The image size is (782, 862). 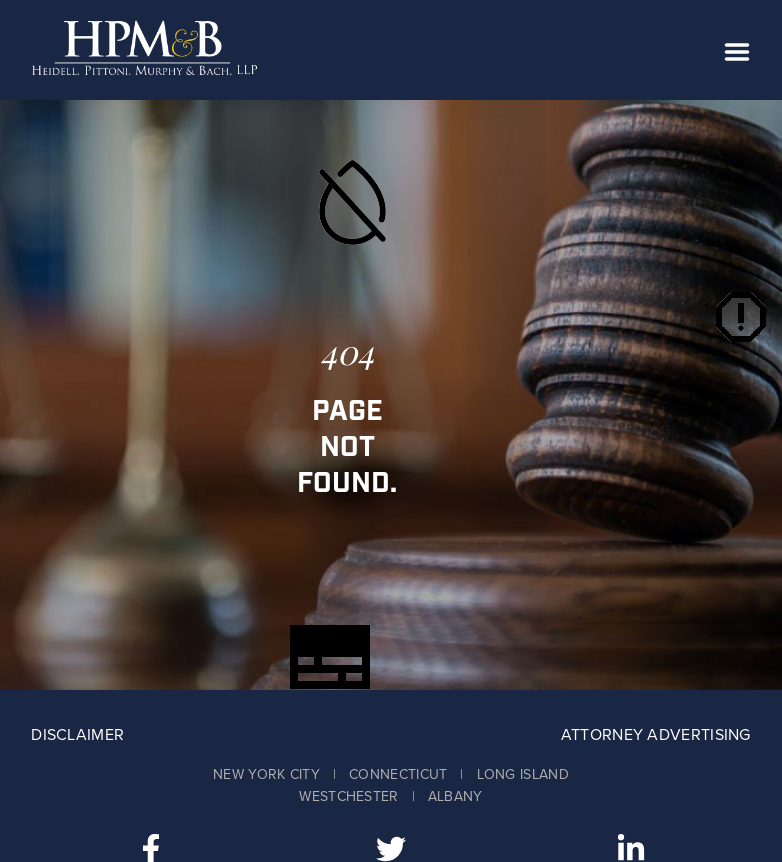 I want to click on report inappropriate content or behavior, so click(x=741, y=317).